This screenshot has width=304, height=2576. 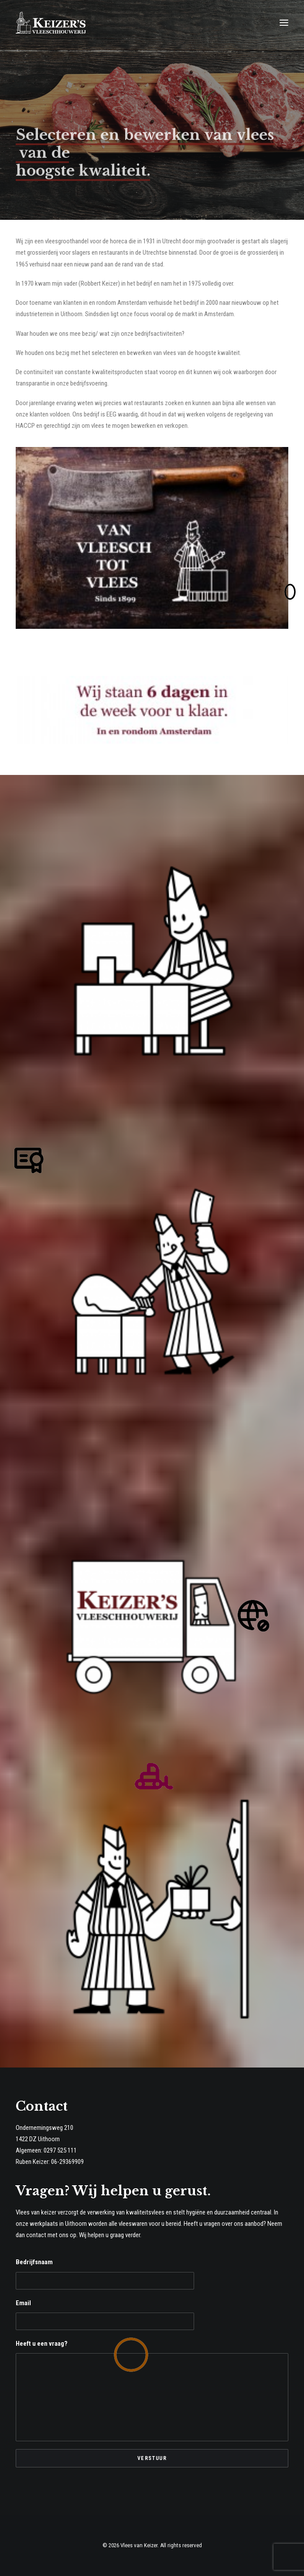 What do you see at coordinates (131, 2354) in the screenshot?
I see `unselected radio button or checkbox option` at bounding box center [131, 2354].